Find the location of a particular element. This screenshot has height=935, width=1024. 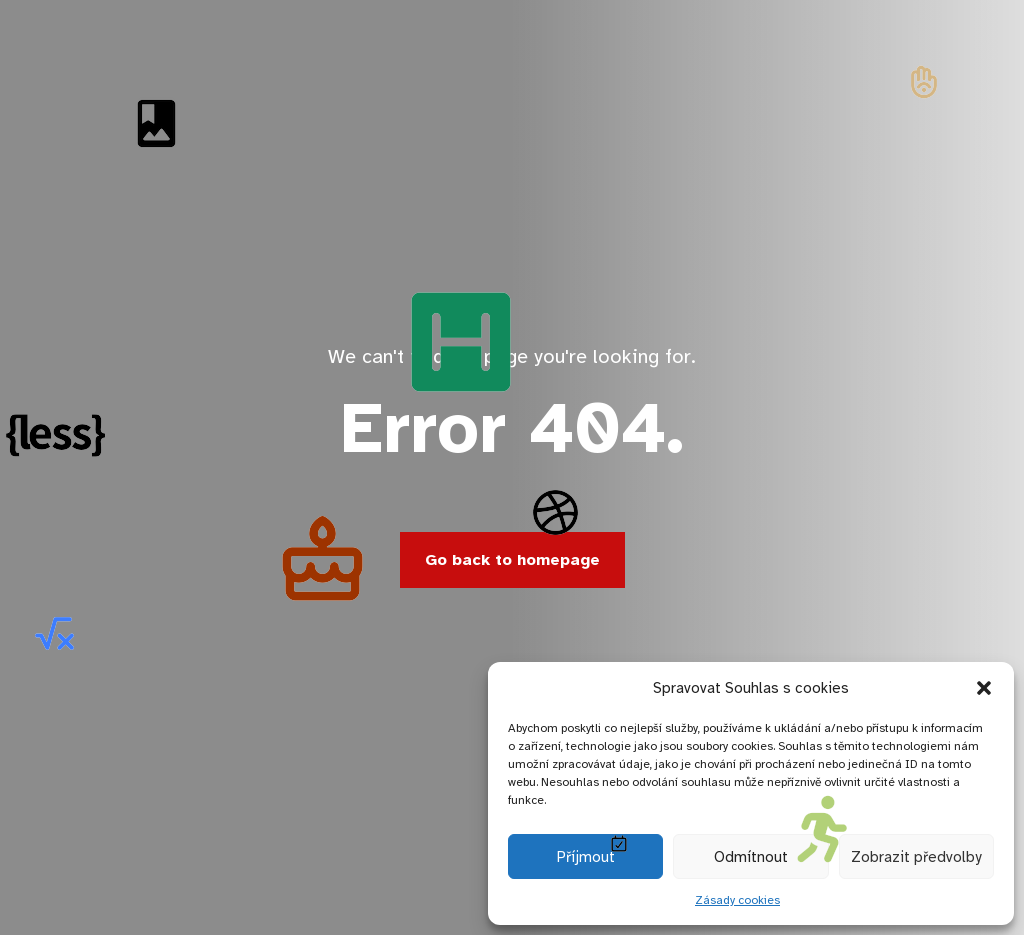

open dribbble profile or portfolio is located at coordinates (555, 512).